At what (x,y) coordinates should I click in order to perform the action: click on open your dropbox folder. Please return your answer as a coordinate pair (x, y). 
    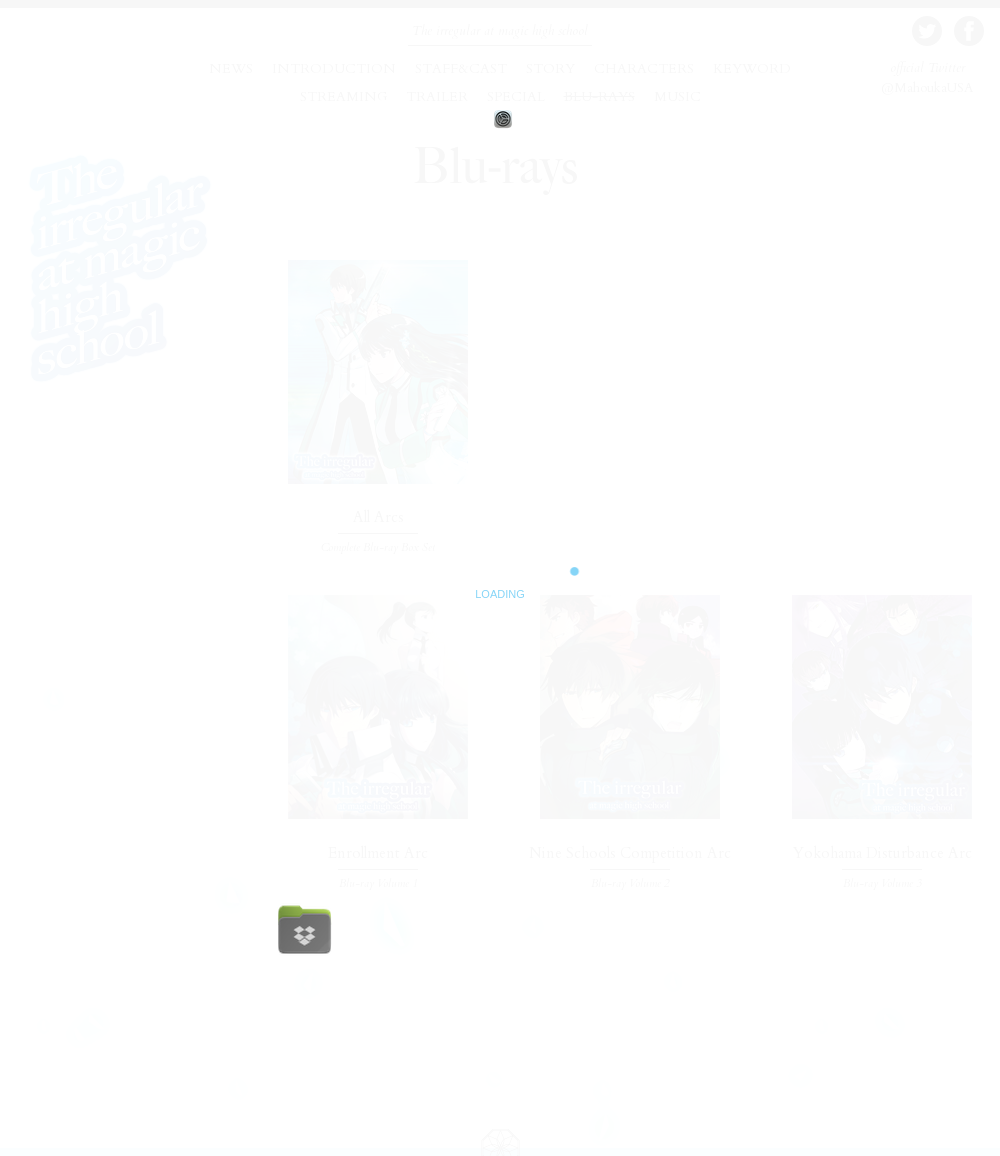
    Looking at the image, I should click on (304, 929).